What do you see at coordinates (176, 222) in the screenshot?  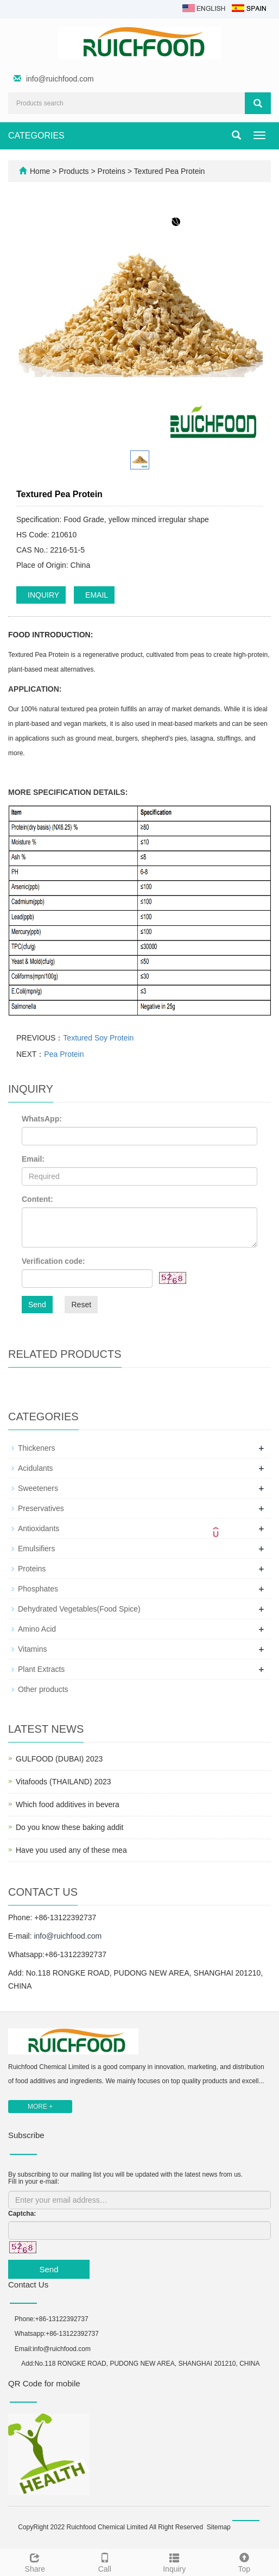 I see `Zap app logo` at bounding box center [176, 222].